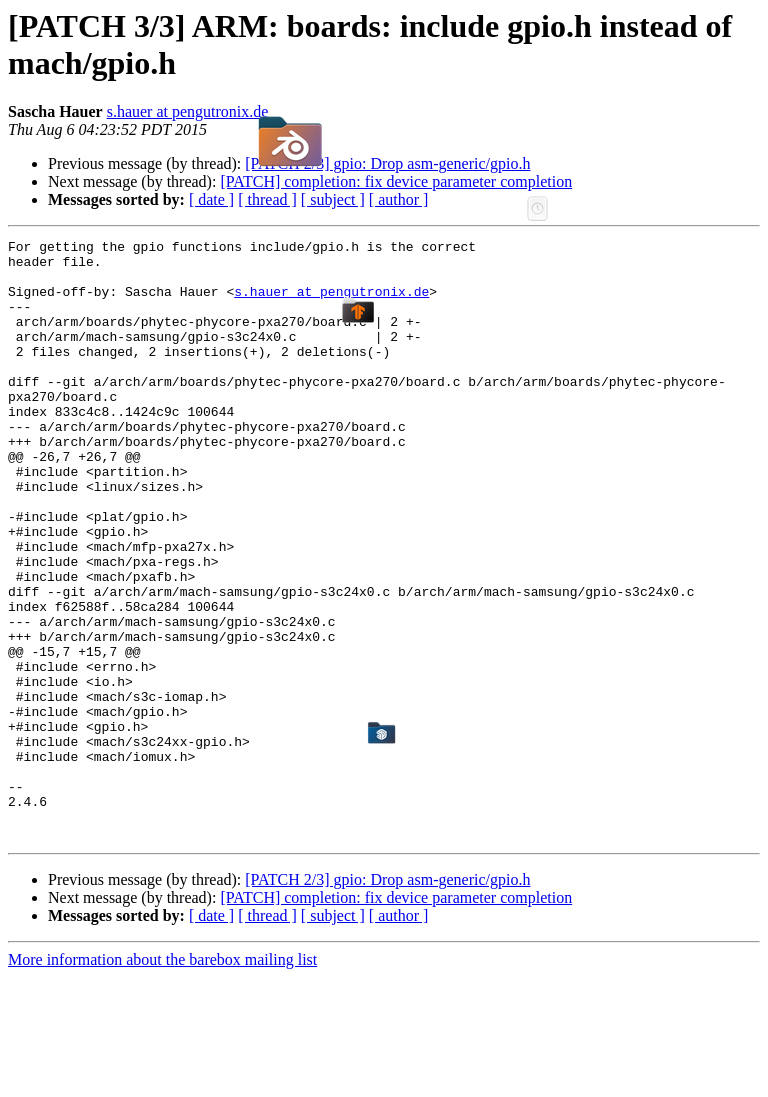  Describe the element at coordinates (381, 733) in the screenshot. I see `open sketchup project files folder` at that location.